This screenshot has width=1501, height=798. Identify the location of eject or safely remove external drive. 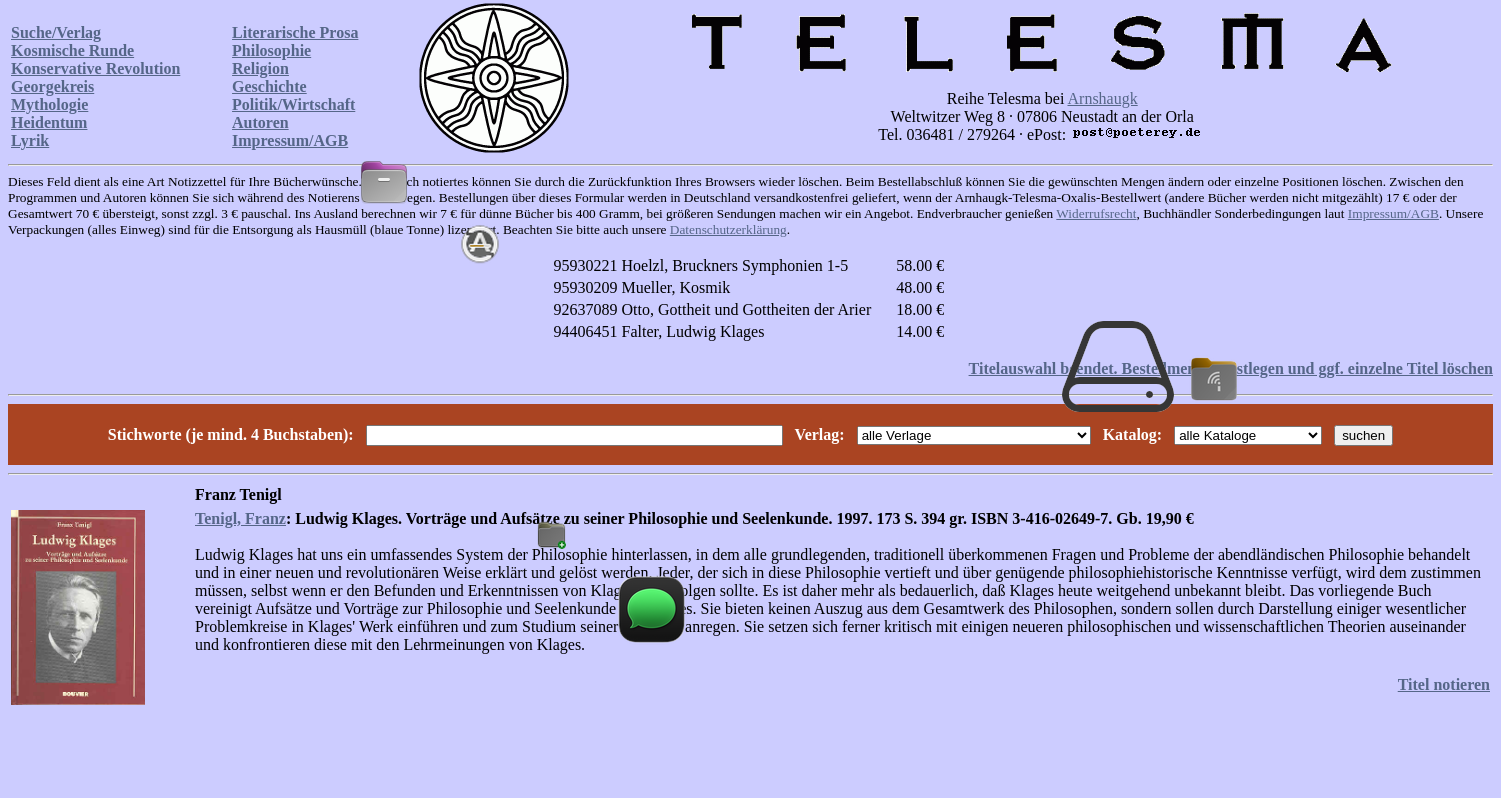
(1118, 363).